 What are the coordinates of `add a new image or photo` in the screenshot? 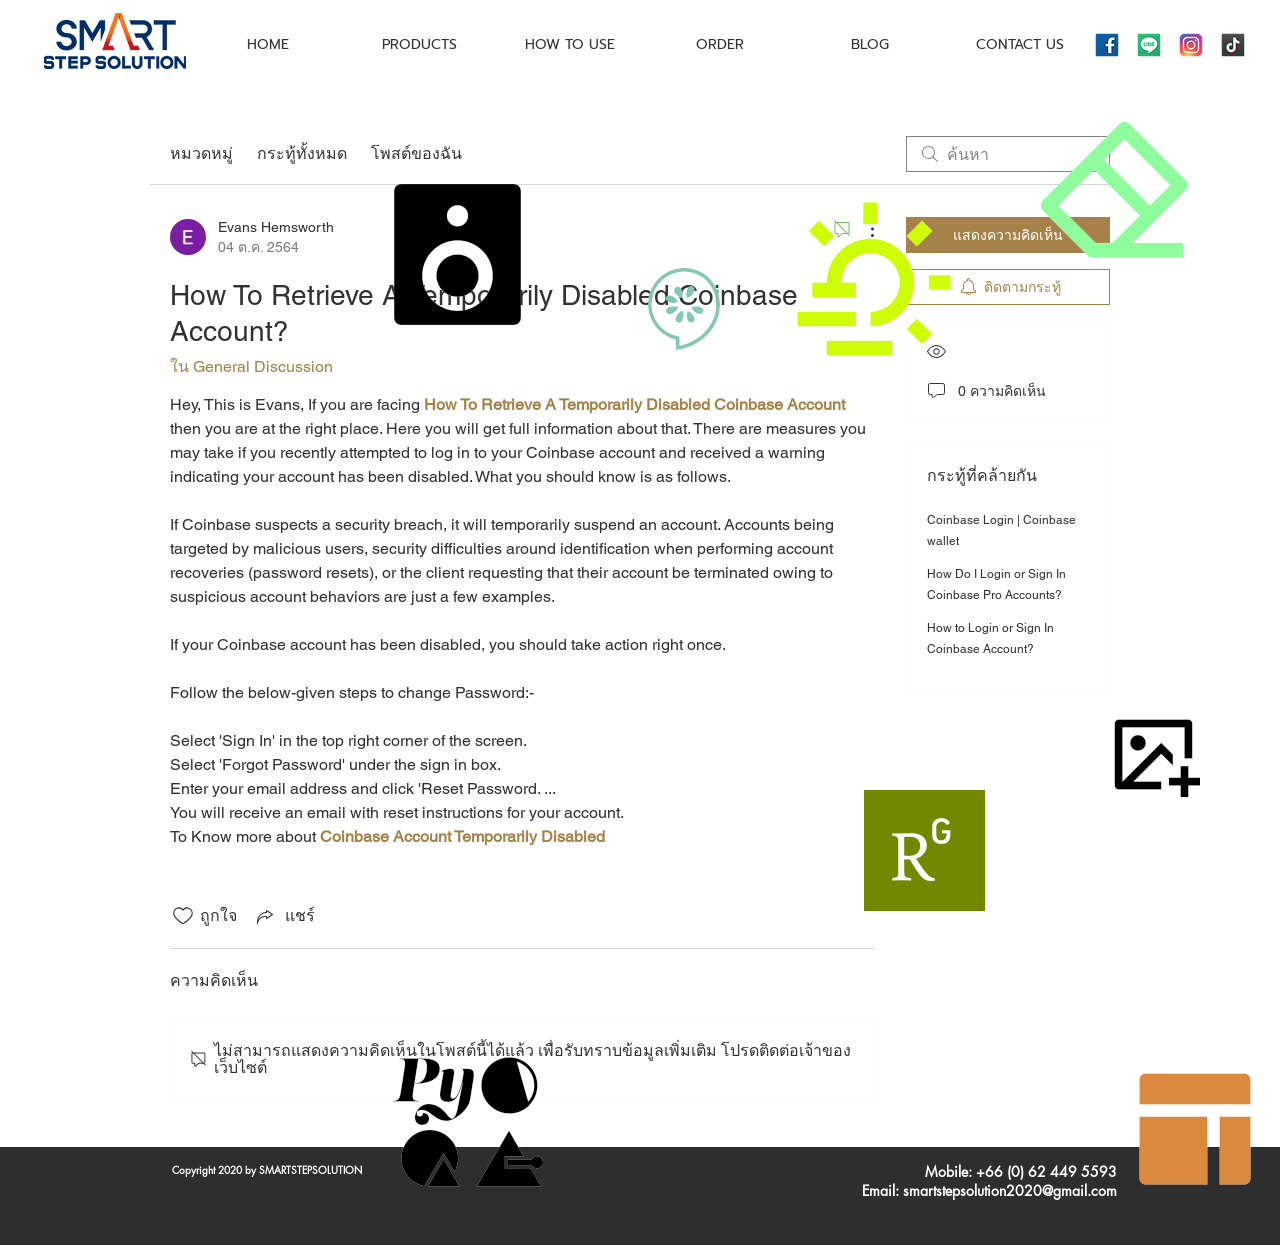 It's located at (1153, 754).